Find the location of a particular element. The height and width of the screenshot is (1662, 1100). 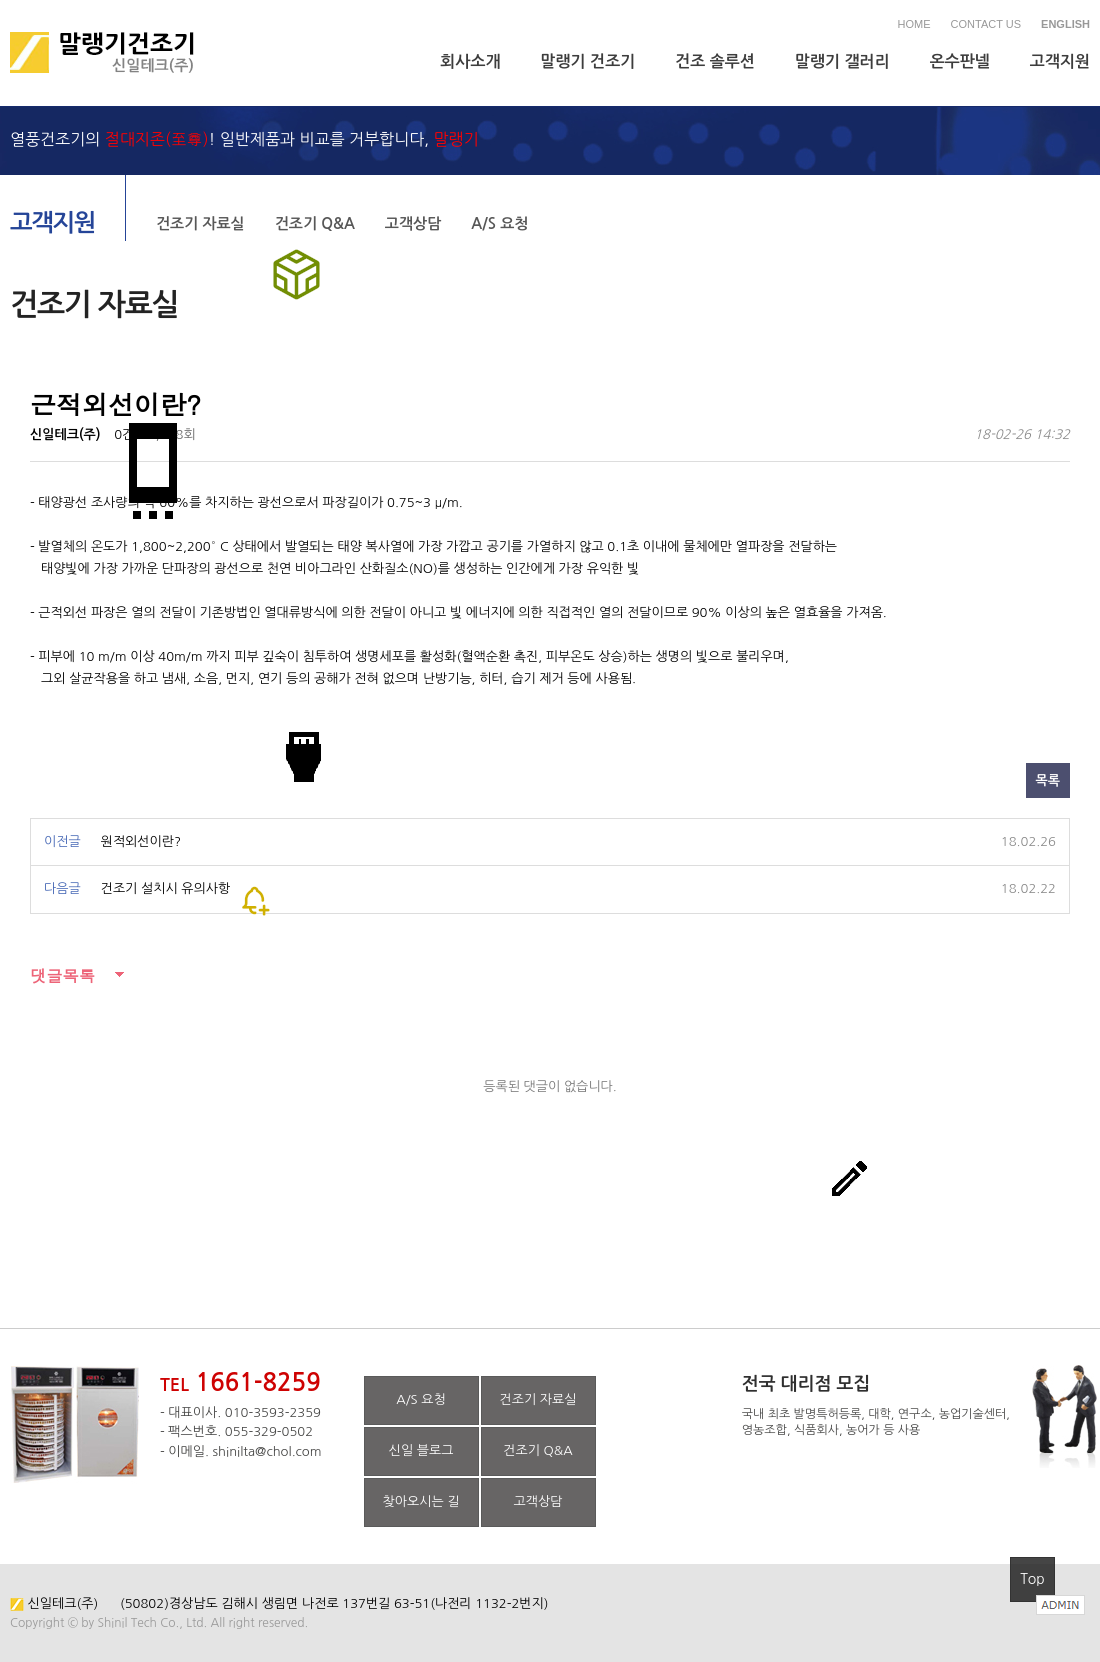

configure HDMI input settings is located at coordinates (304, 757).